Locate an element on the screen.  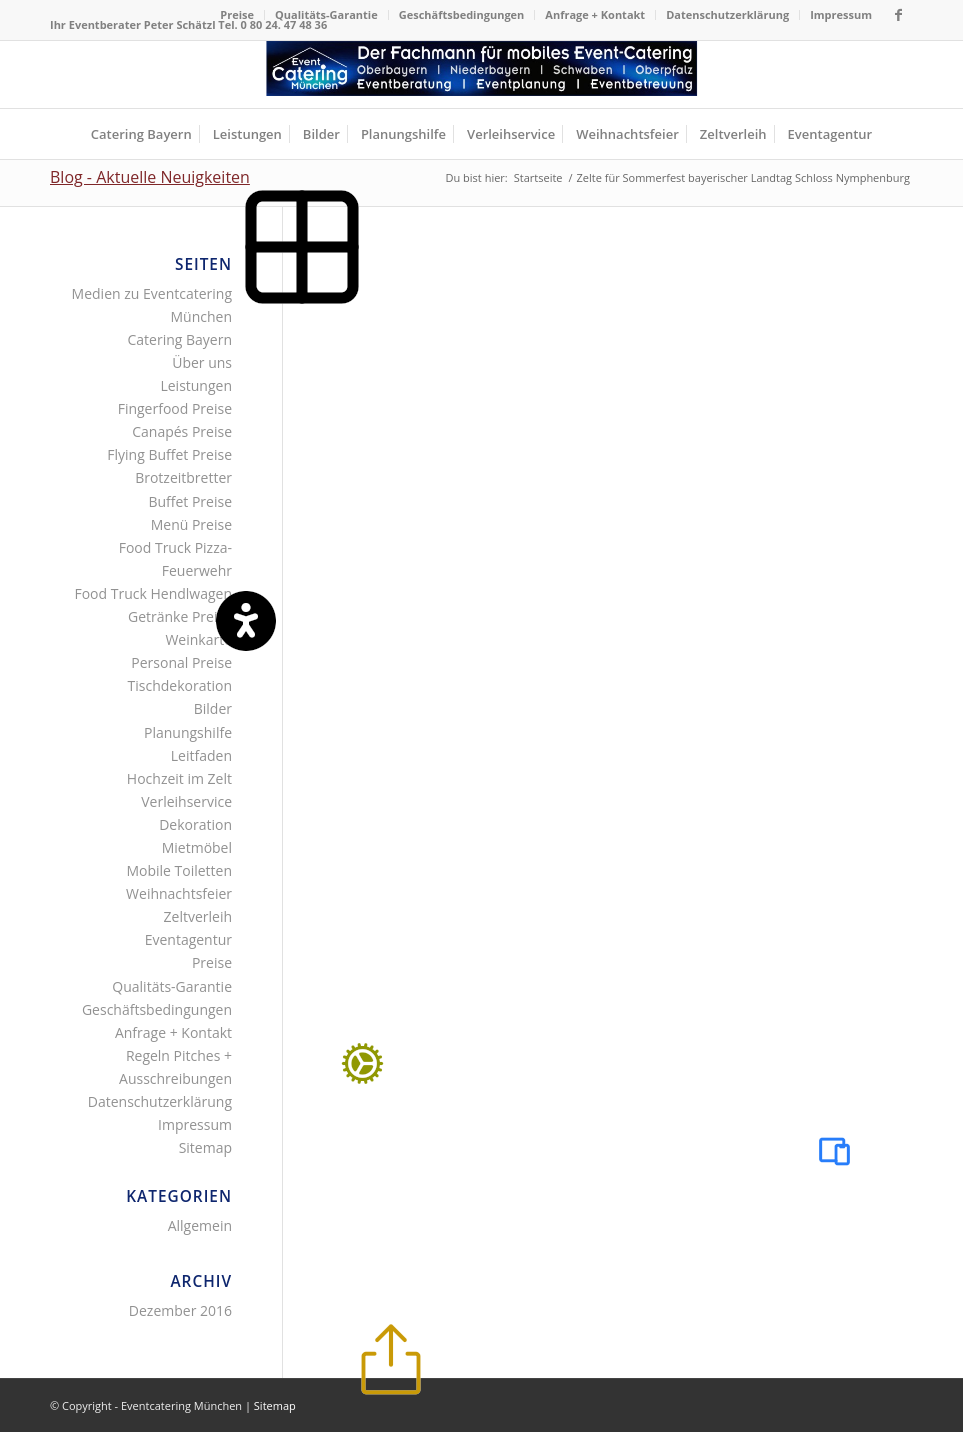
access settings or preferences is located at coordinates (362, 1063).